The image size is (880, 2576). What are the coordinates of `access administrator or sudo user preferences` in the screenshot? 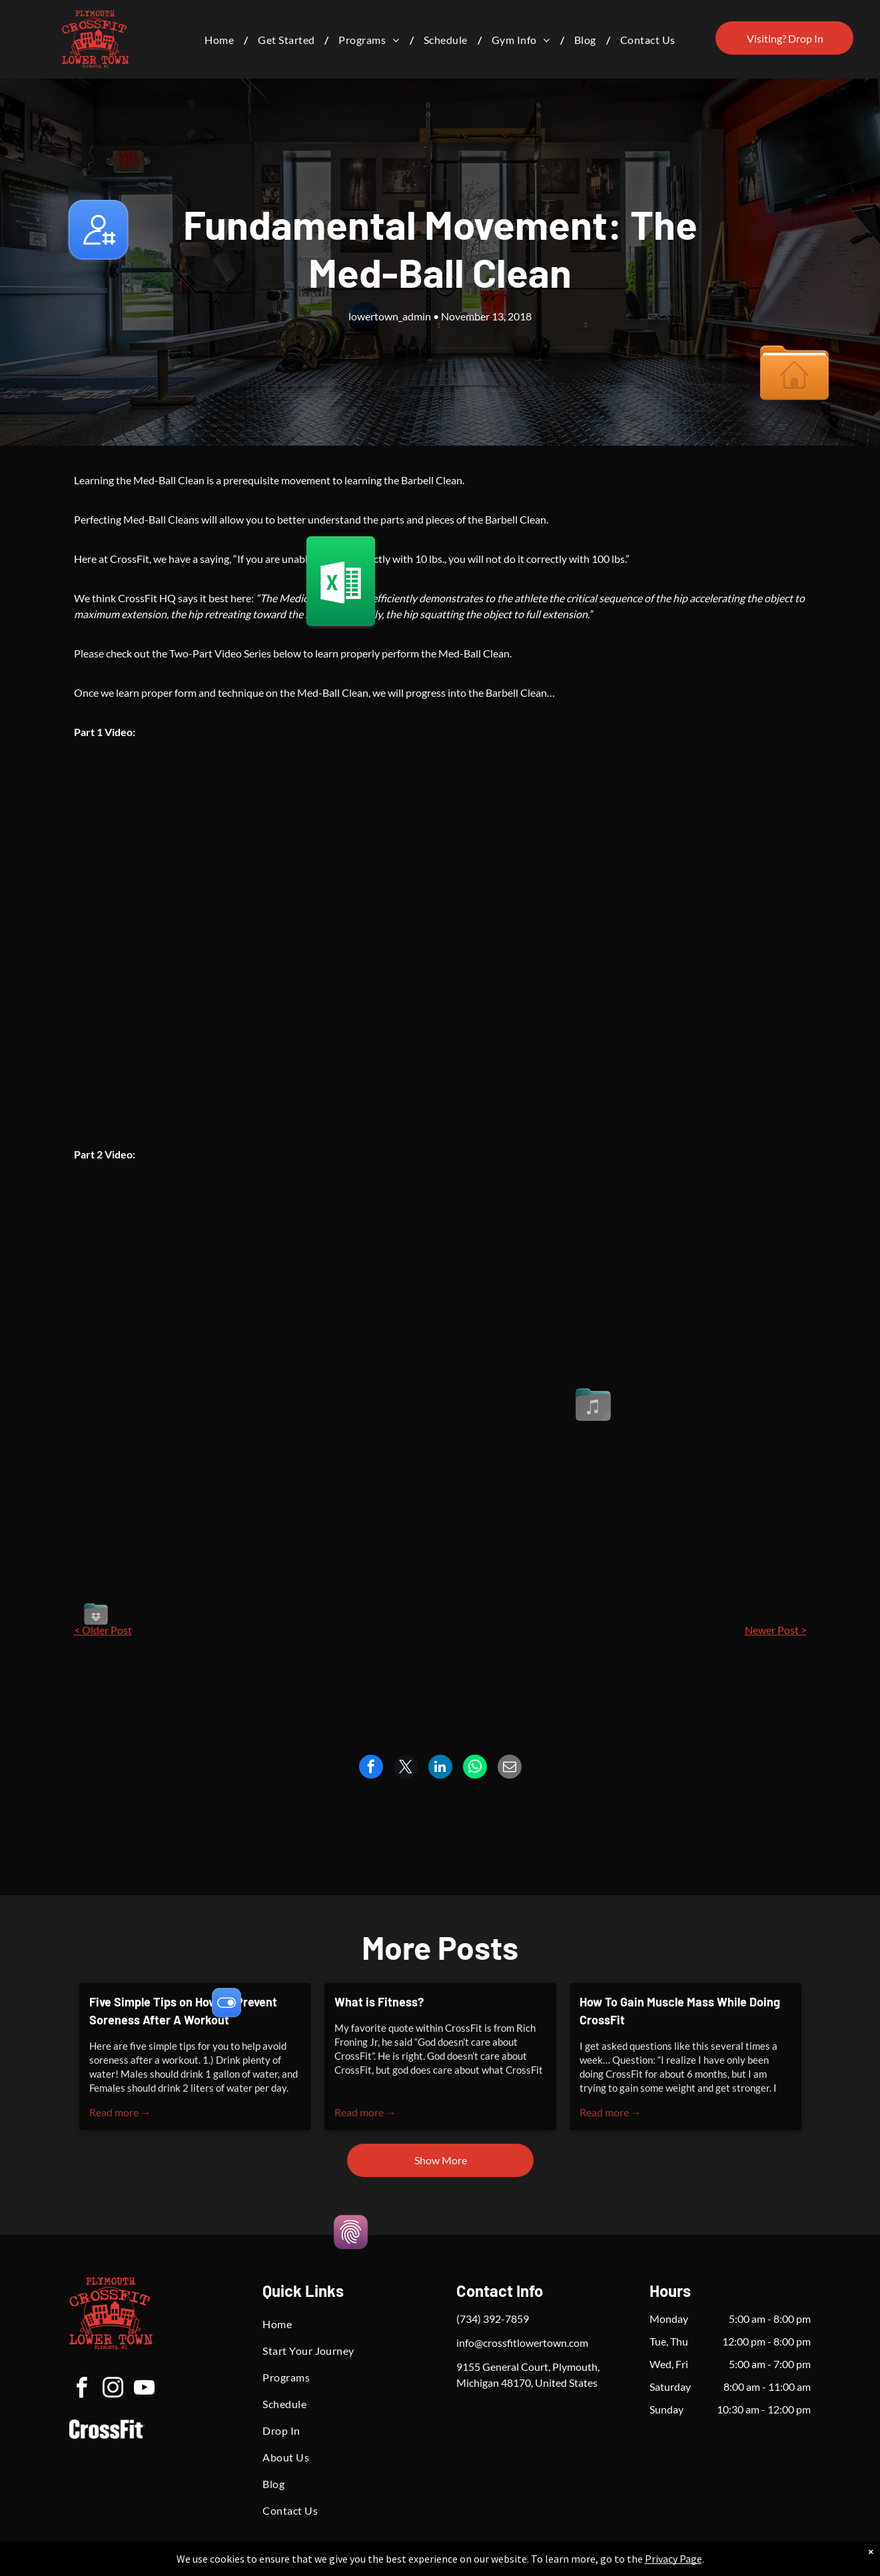 It's located at (98, 230).